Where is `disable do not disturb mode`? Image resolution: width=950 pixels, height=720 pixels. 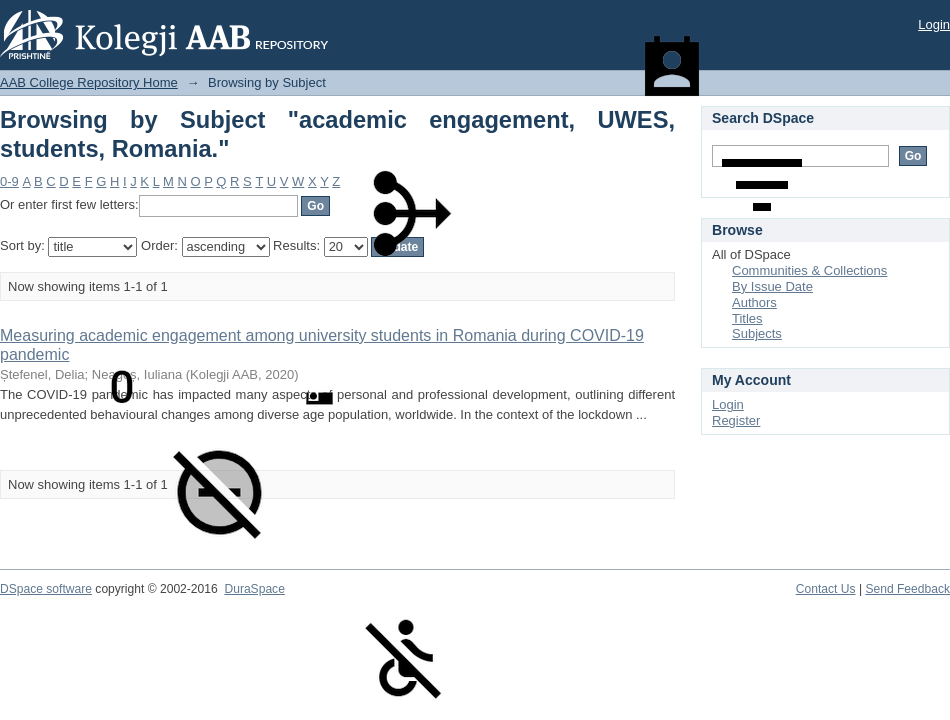
disable do not disturb mode is located at coordinates (219, 492).